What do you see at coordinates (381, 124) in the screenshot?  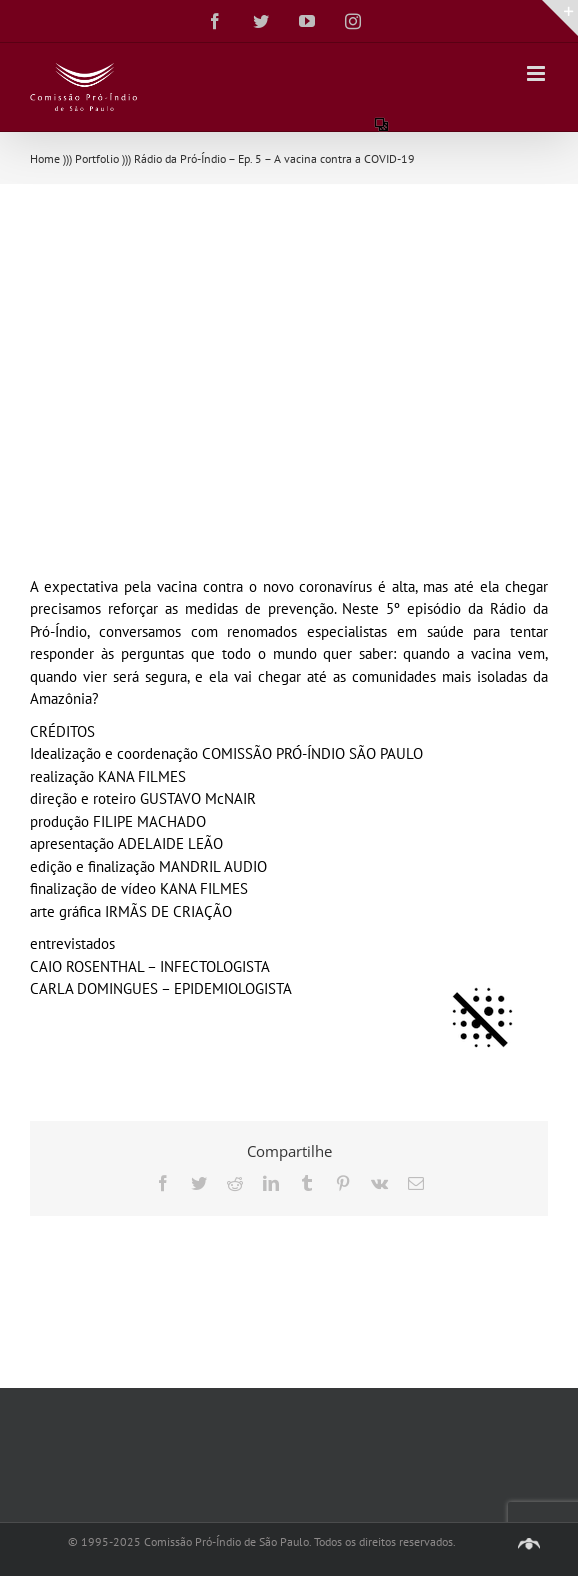 I see `remove selected layer or element` at bounding box center [381, 124].